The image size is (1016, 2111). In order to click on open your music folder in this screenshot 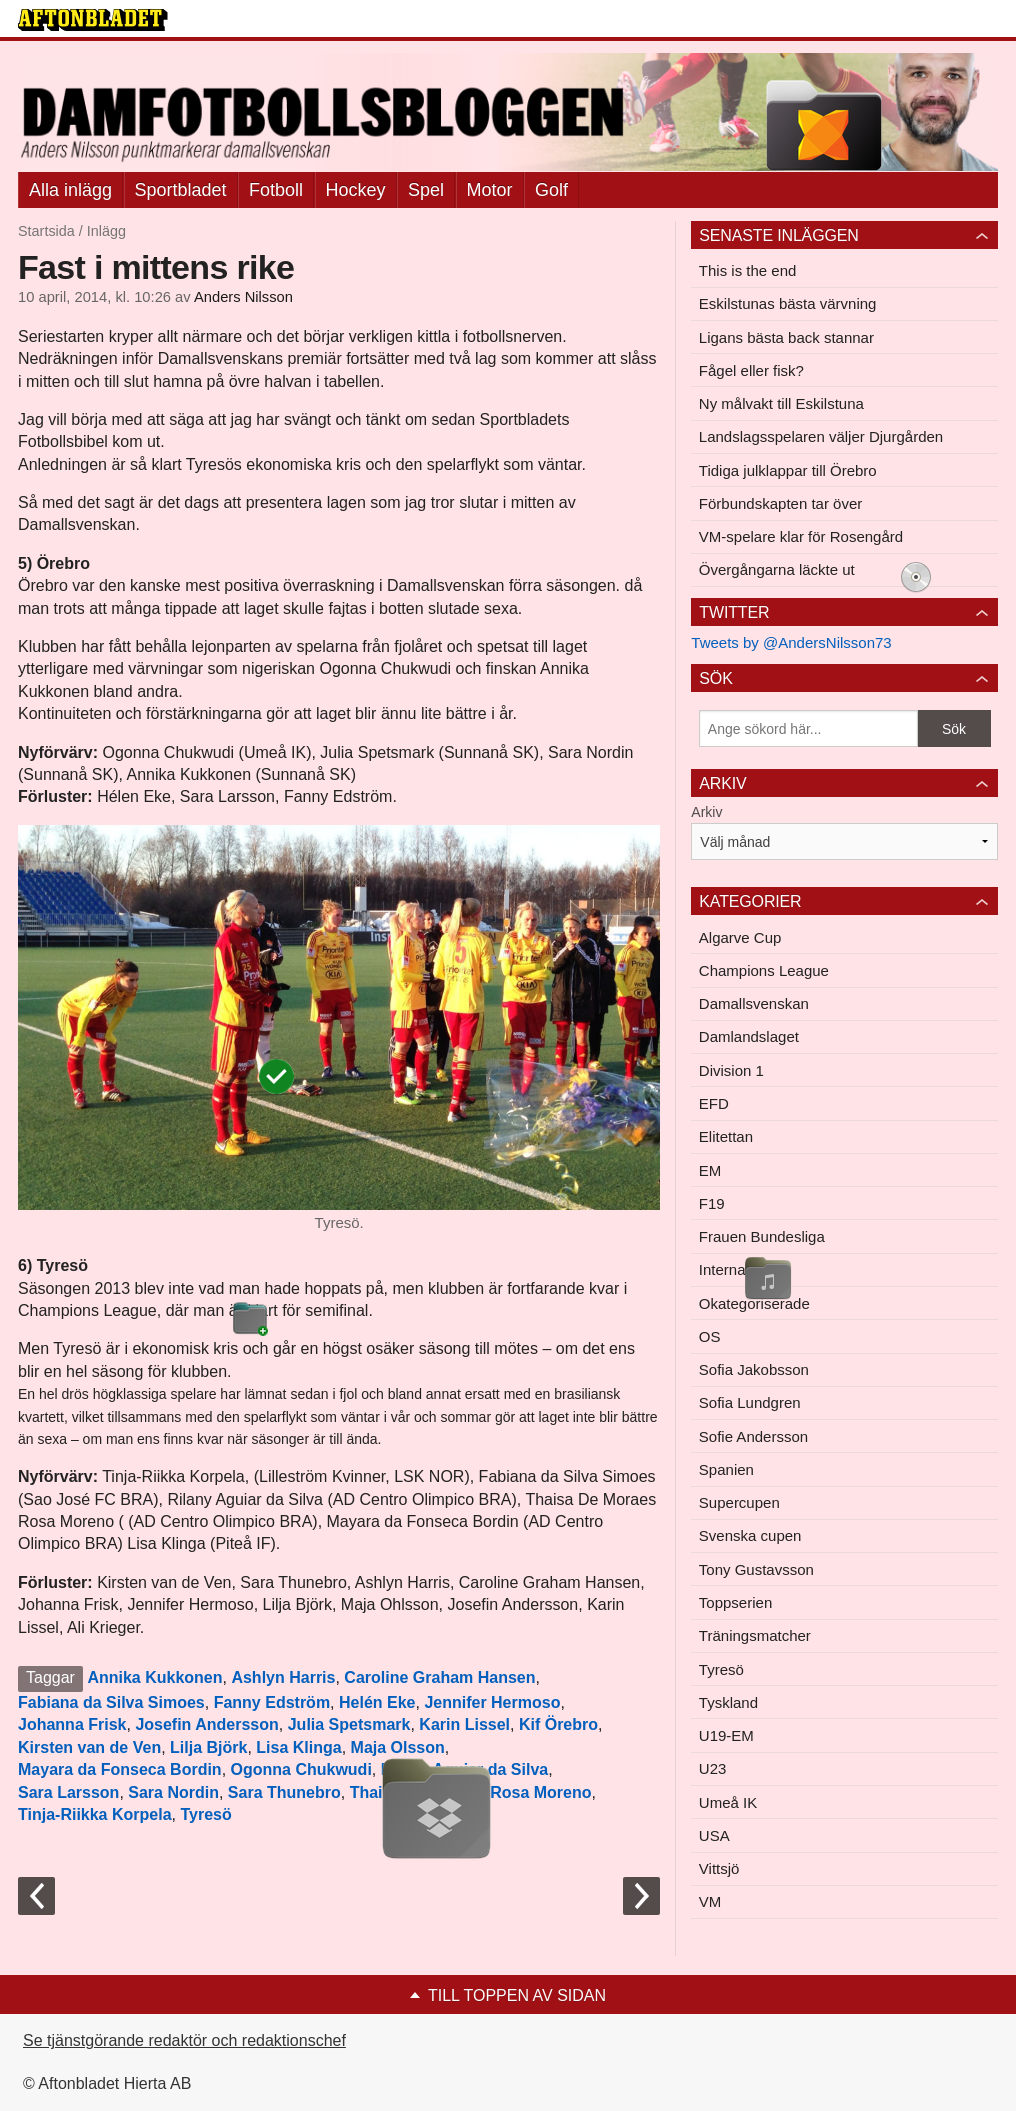, I will do `click(768, 1278)`.